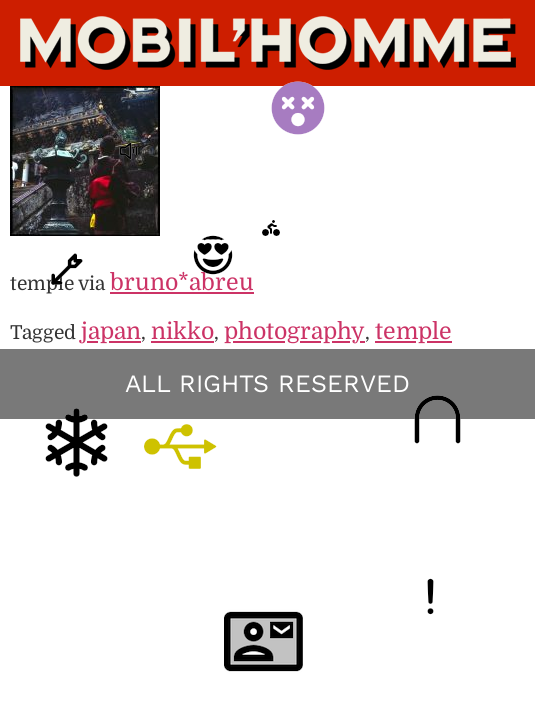 The width and height of the screenshot is (535, 720). What do you see at coordinates (213, 255) in the screenshot?
I see `react with love or adoration` at bounding box center [213, 255].